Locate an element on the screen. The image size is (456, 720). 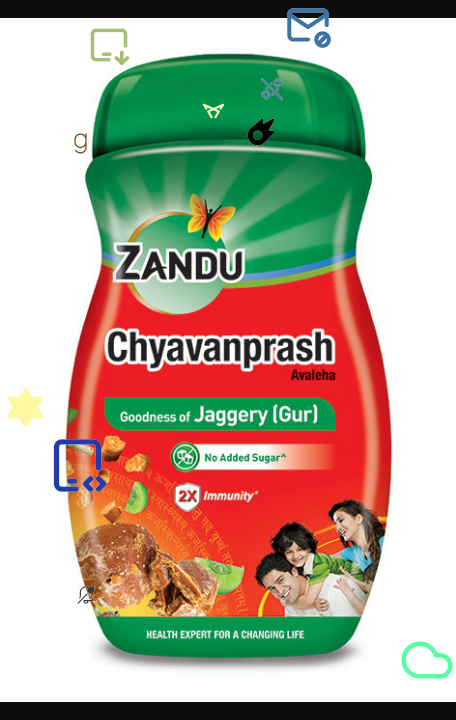
notifications are muted but unread alerts exist is located at coordinates (86, 595).